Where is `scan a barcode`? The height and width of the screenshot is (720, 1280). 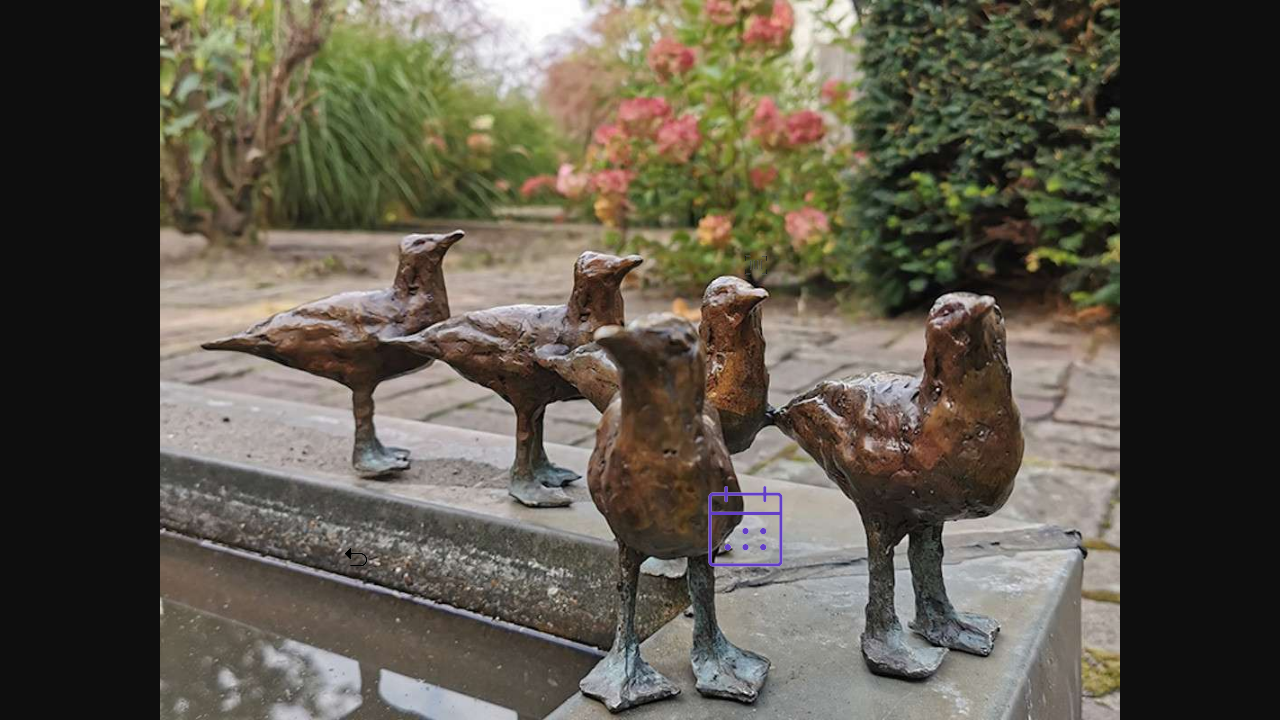
scan a barcode is located at coordinates (756, 265).